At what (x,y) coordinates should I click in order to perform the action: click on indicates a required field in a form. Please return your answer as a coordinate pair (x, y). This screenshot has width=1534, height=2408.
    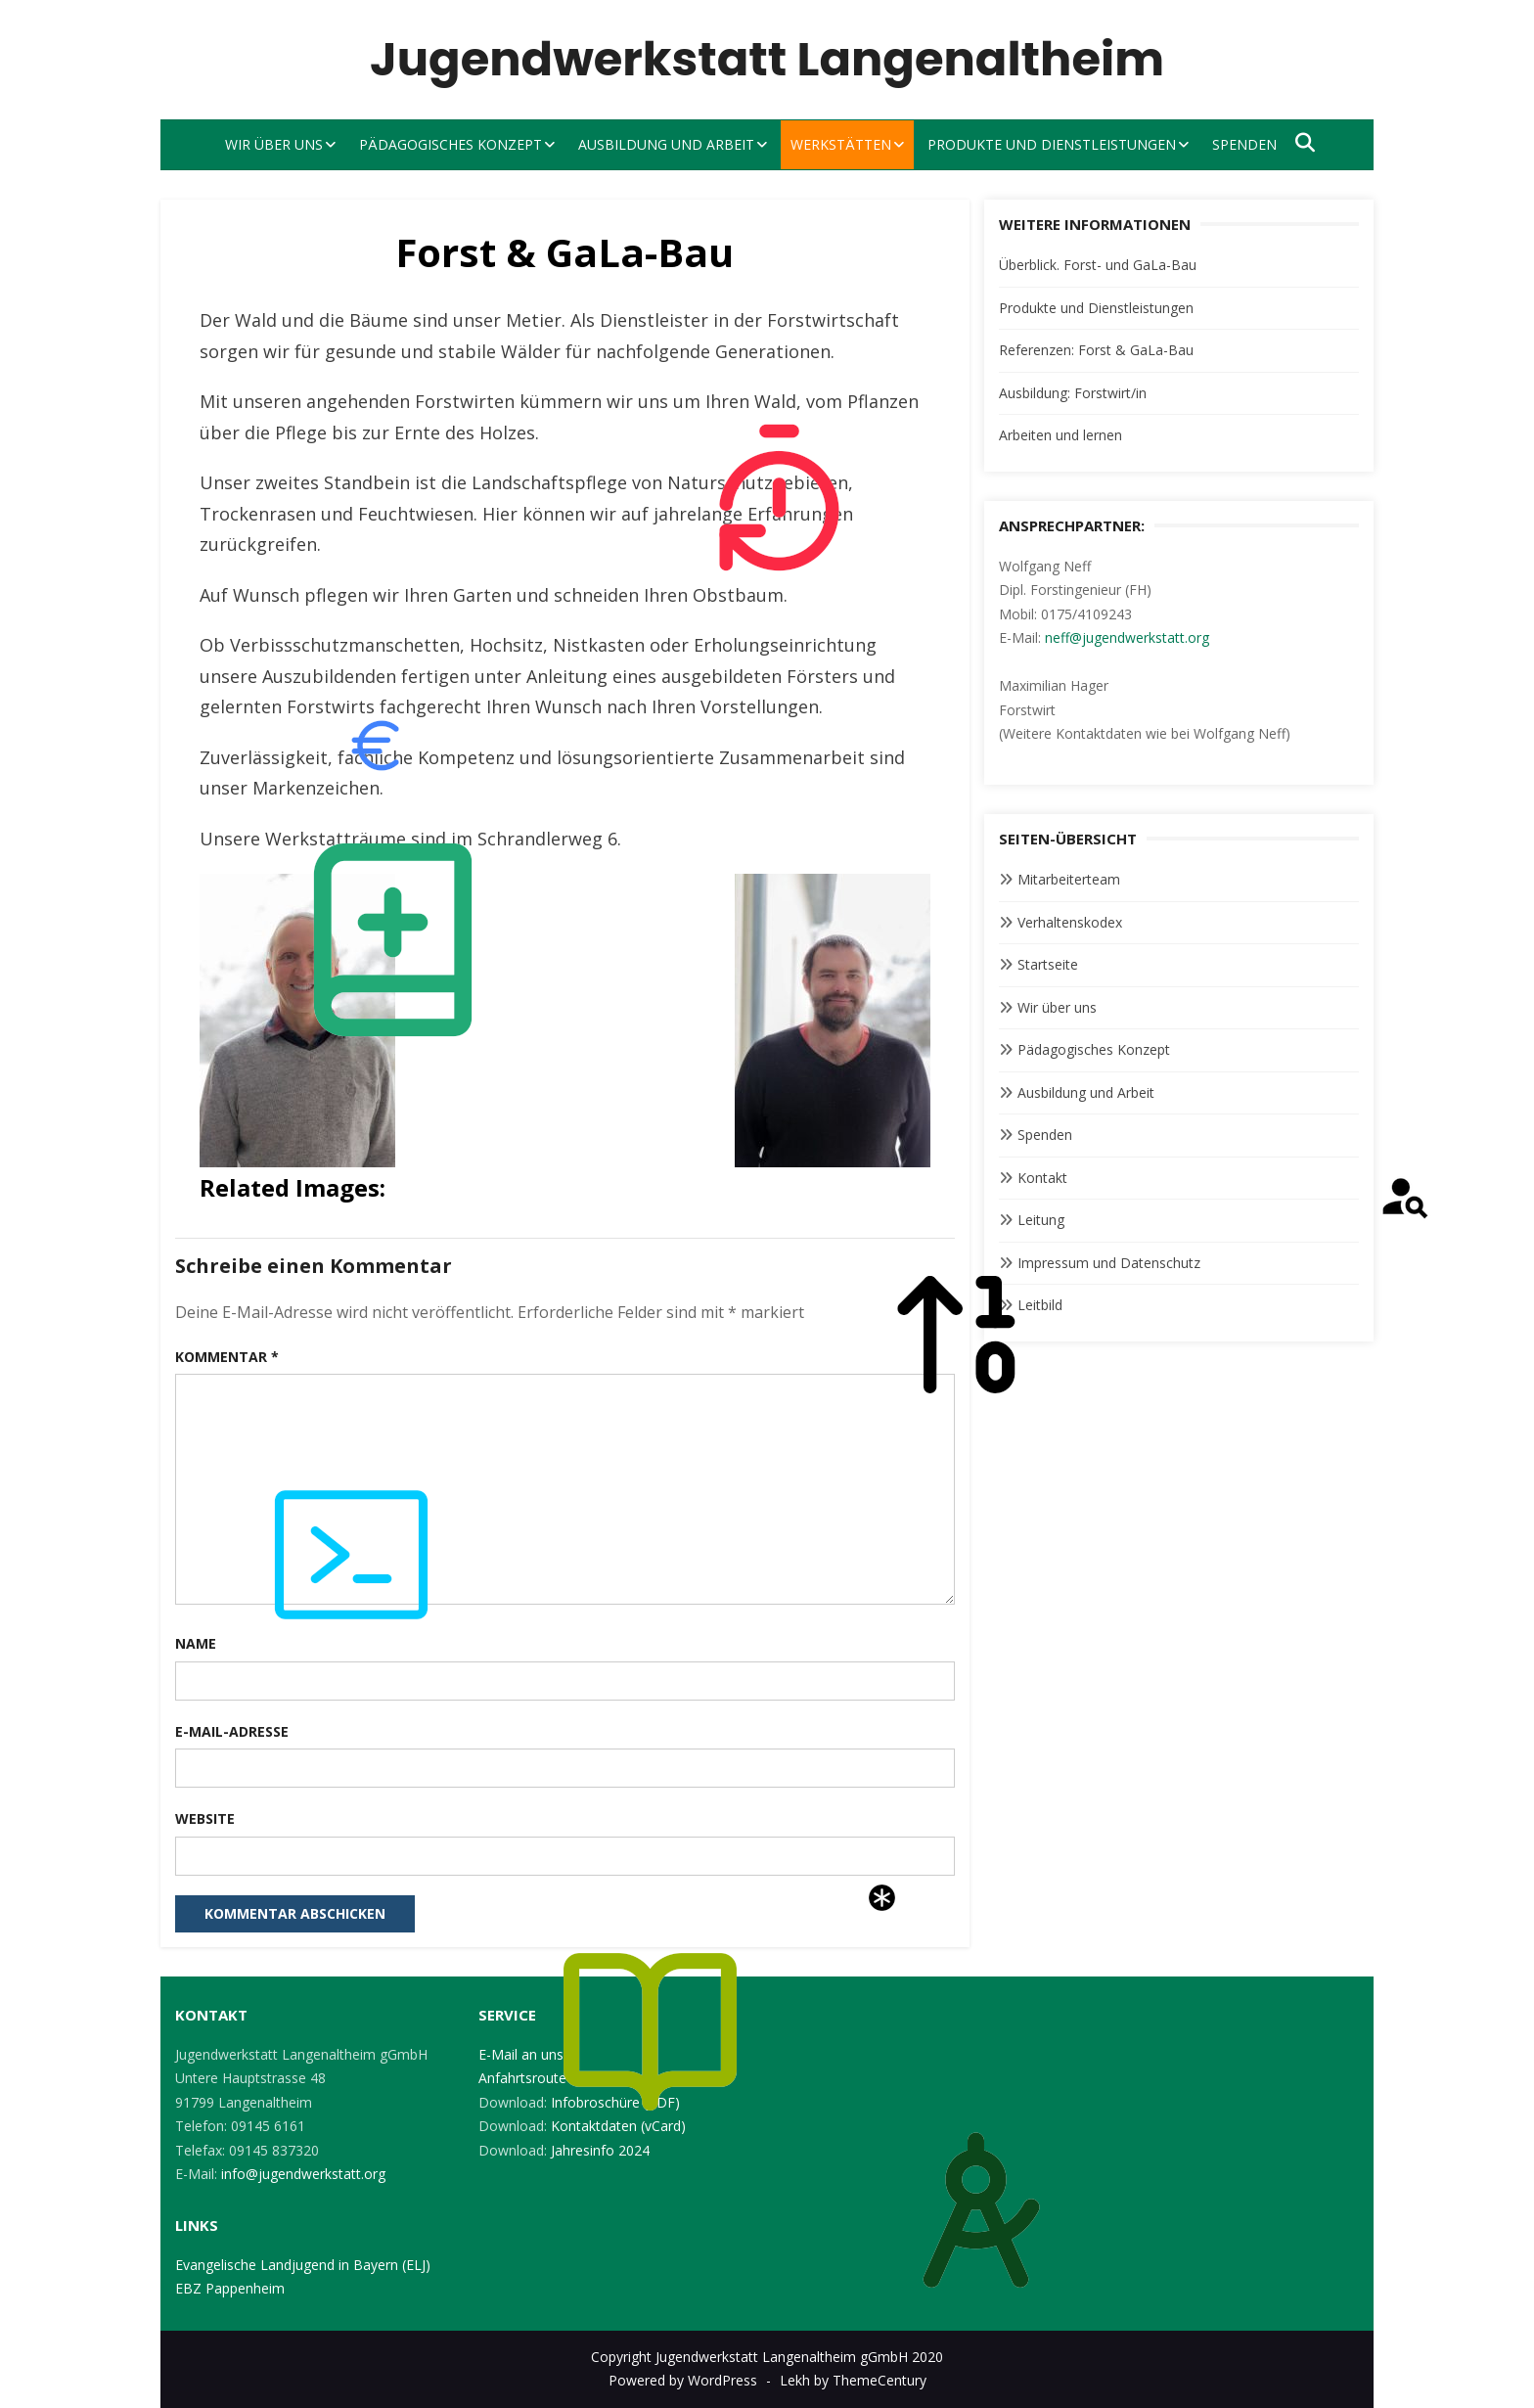
    Looking at the image, I should click on (881, 1897).